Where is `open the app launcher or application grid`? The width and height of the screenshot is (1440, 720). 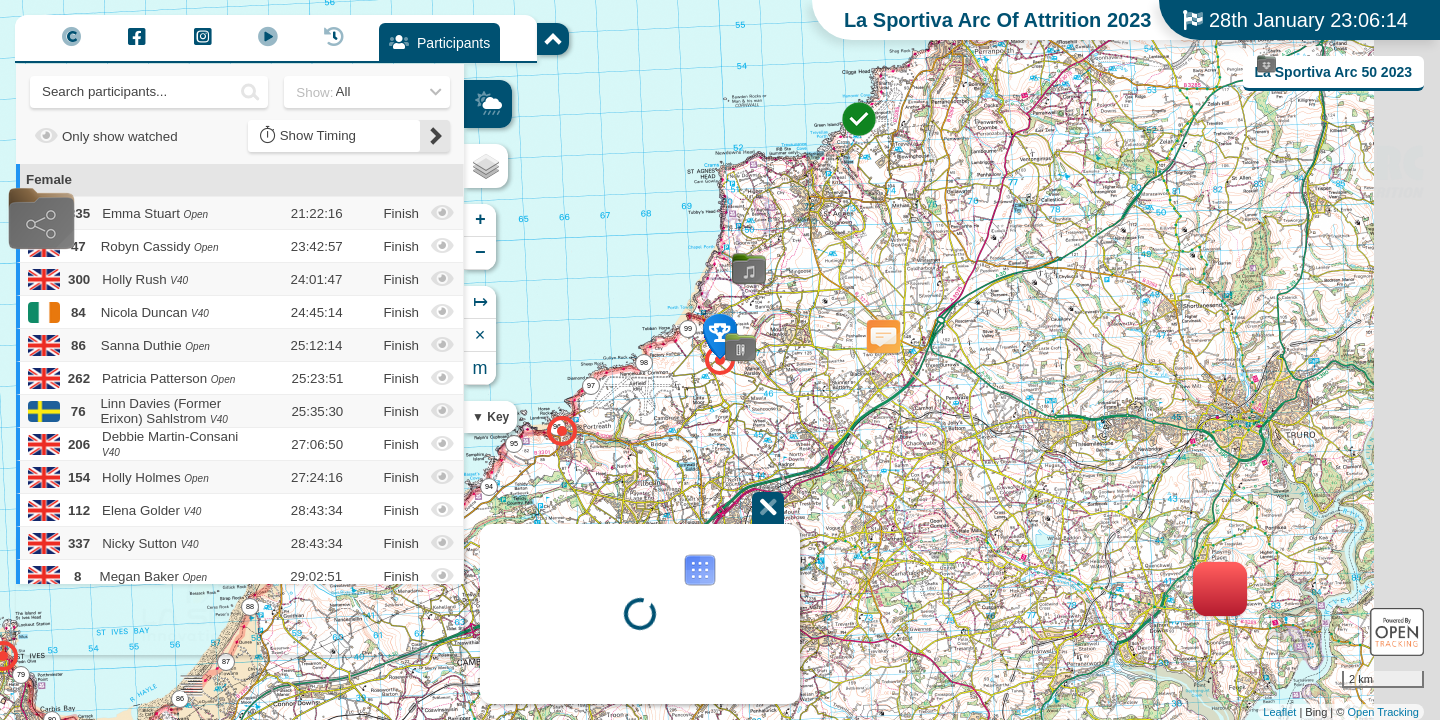
open the app launcher or application grid is located at coordinates (700, 570).